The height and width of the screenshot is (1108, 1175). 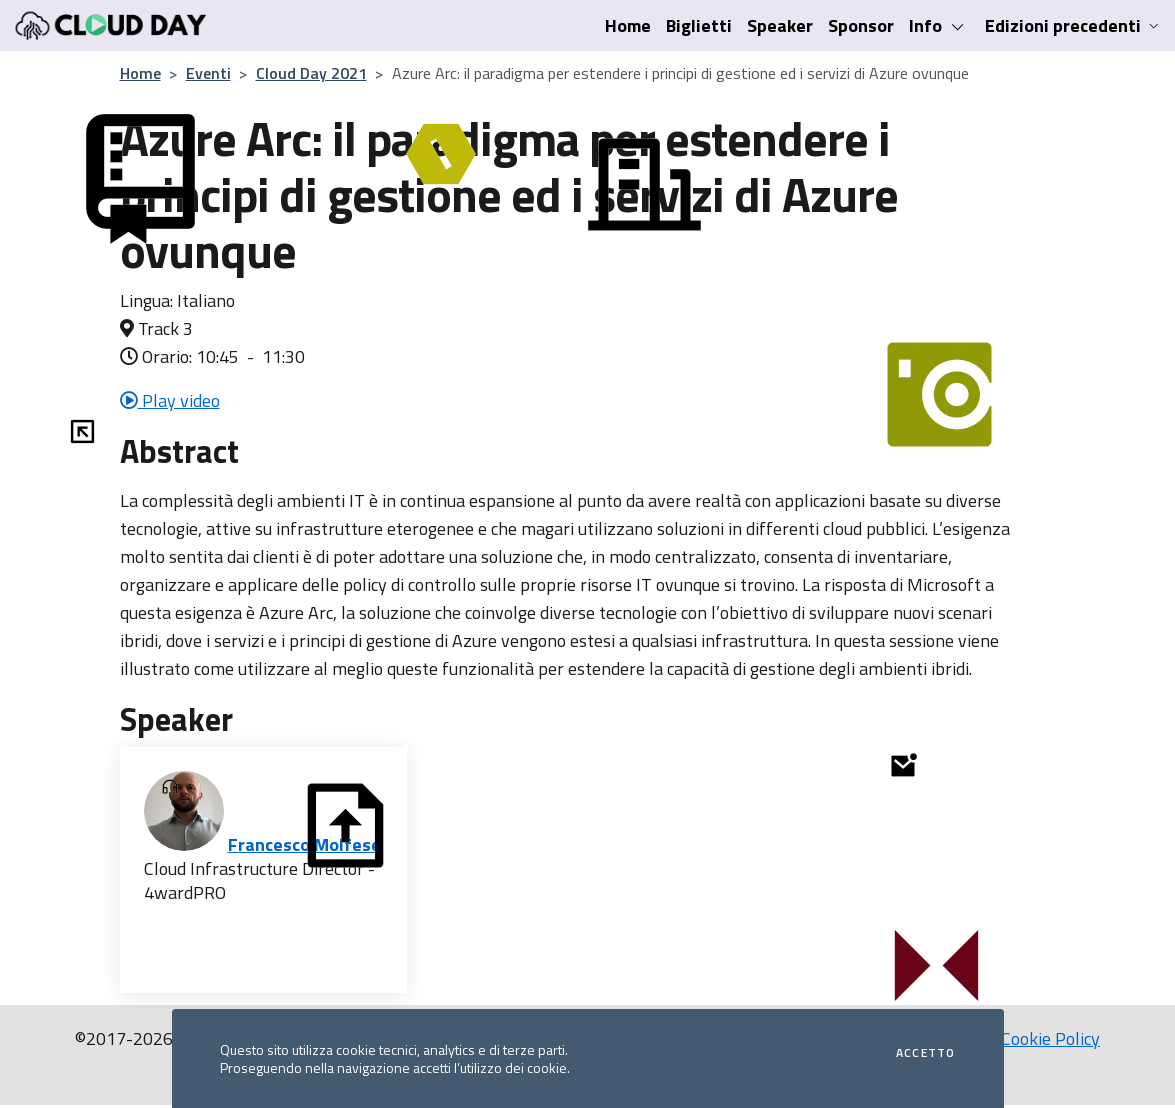 What do you see at coordinates (441, 154) in the screenshot?
I see `open system settings` at bounding box center [441, 154].